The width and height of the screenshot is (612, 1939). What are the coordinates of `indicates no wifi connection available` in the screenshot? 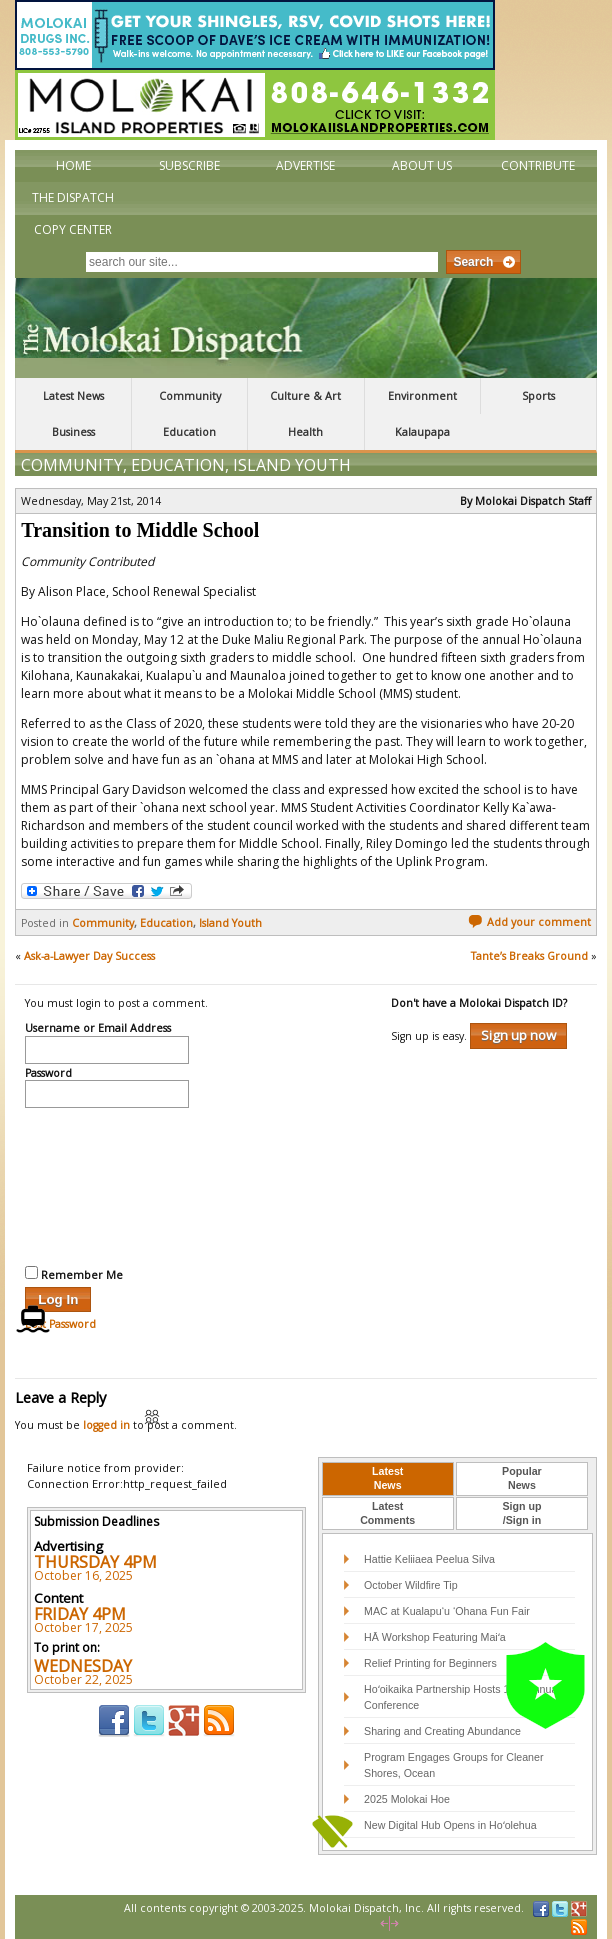 It's located at (332, 1831).